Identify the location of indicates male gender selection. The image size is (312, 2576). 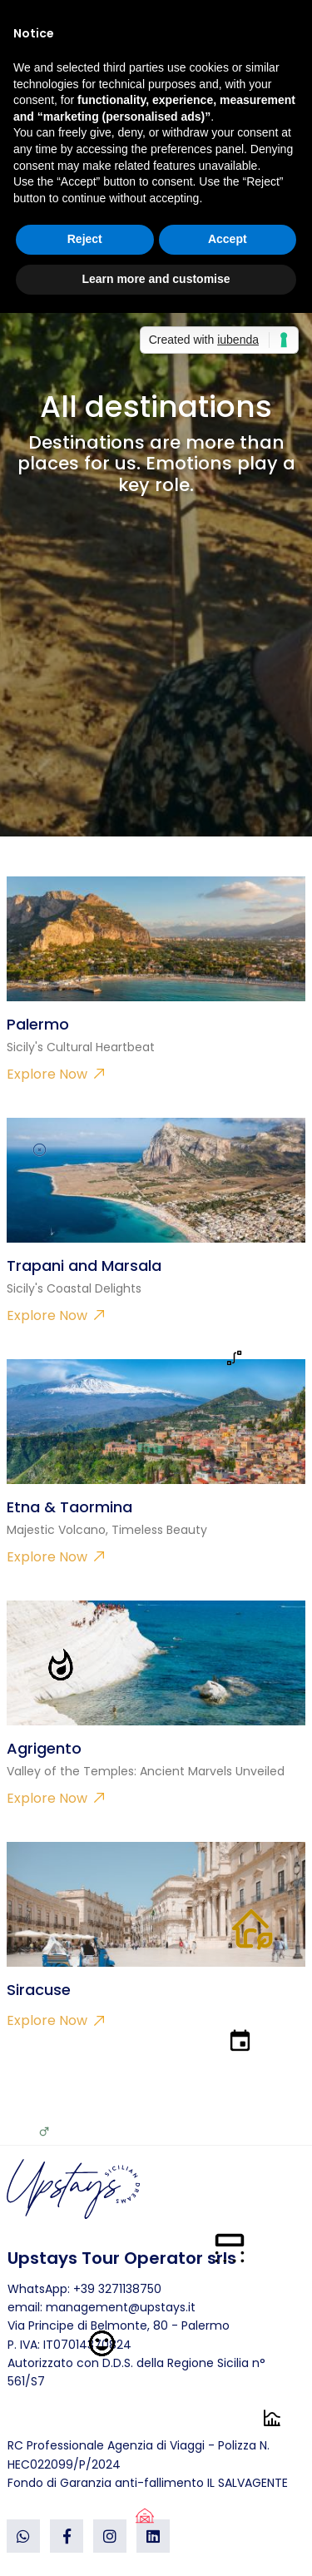
(44, 2132).